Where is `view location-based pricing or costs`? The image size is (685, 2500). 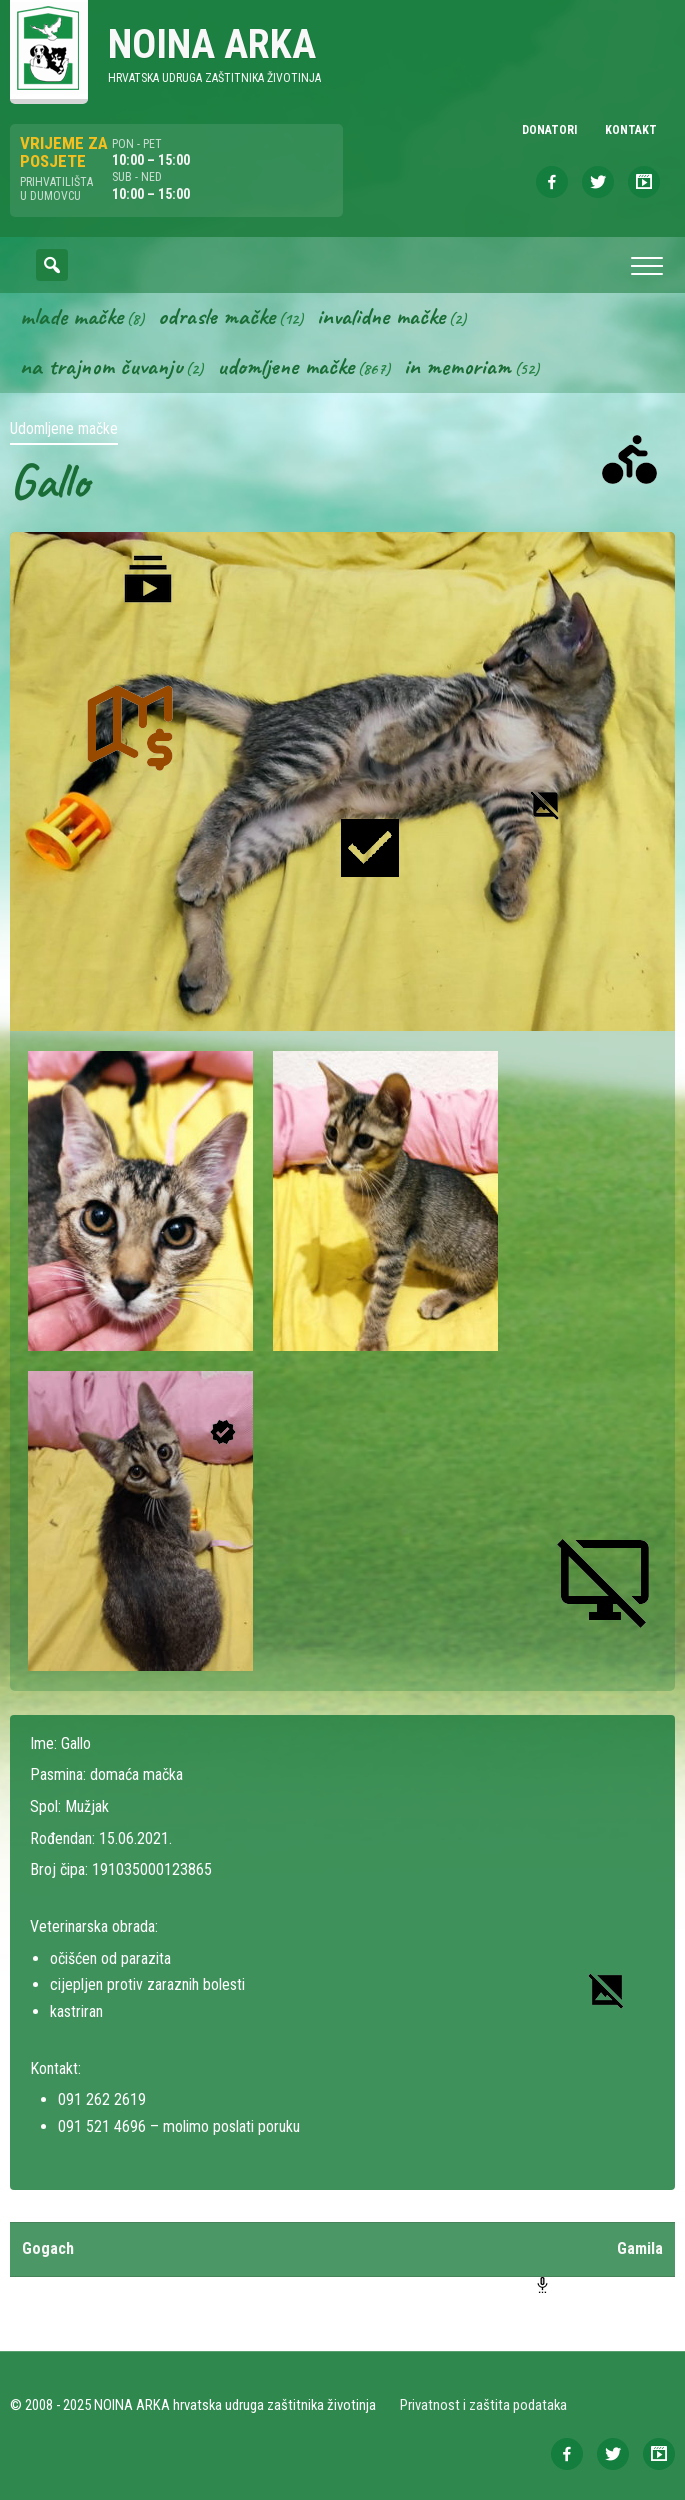
view location-based pricing or costs is located at coordinates (130, 724).